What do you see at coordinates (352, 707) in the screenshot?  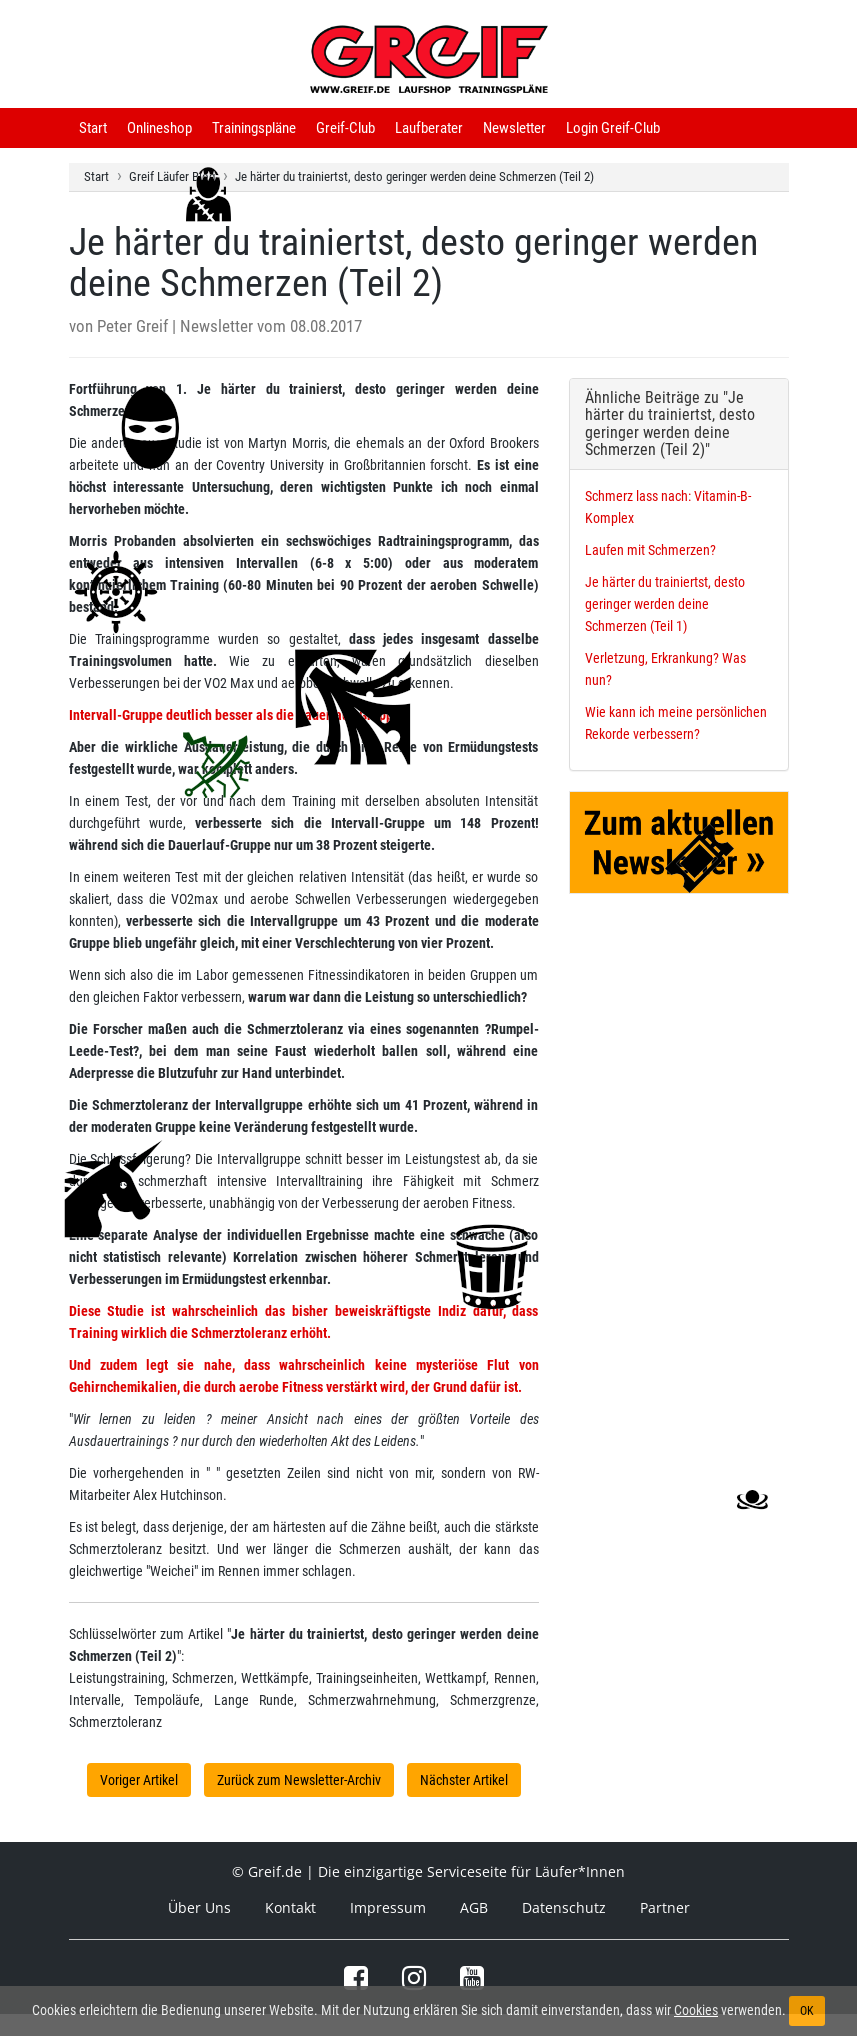 I see `activate breath attack or special ability` at bounding box center [352, 707].